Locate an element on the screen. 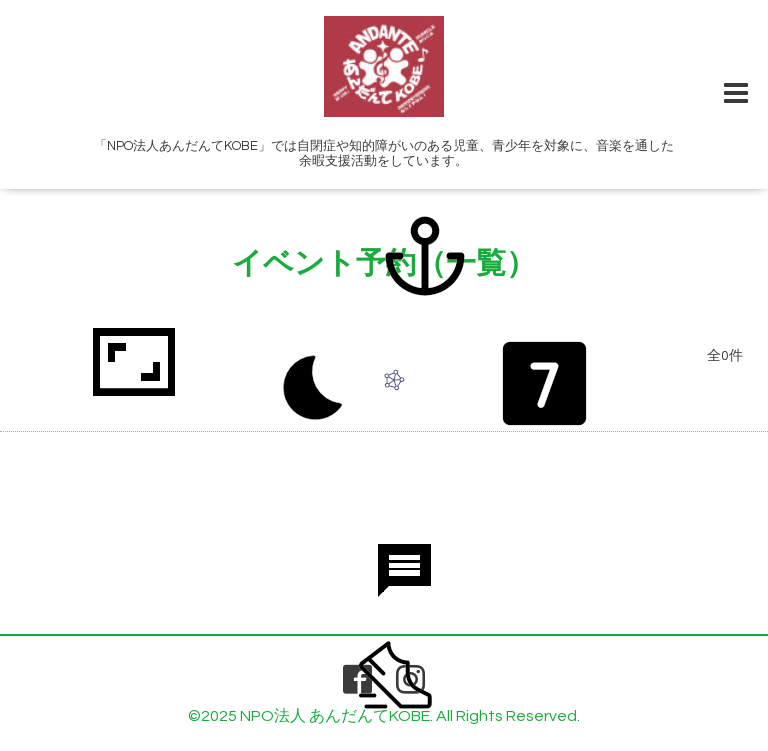  track your running or walking activity is located at coordinates (394, 679).